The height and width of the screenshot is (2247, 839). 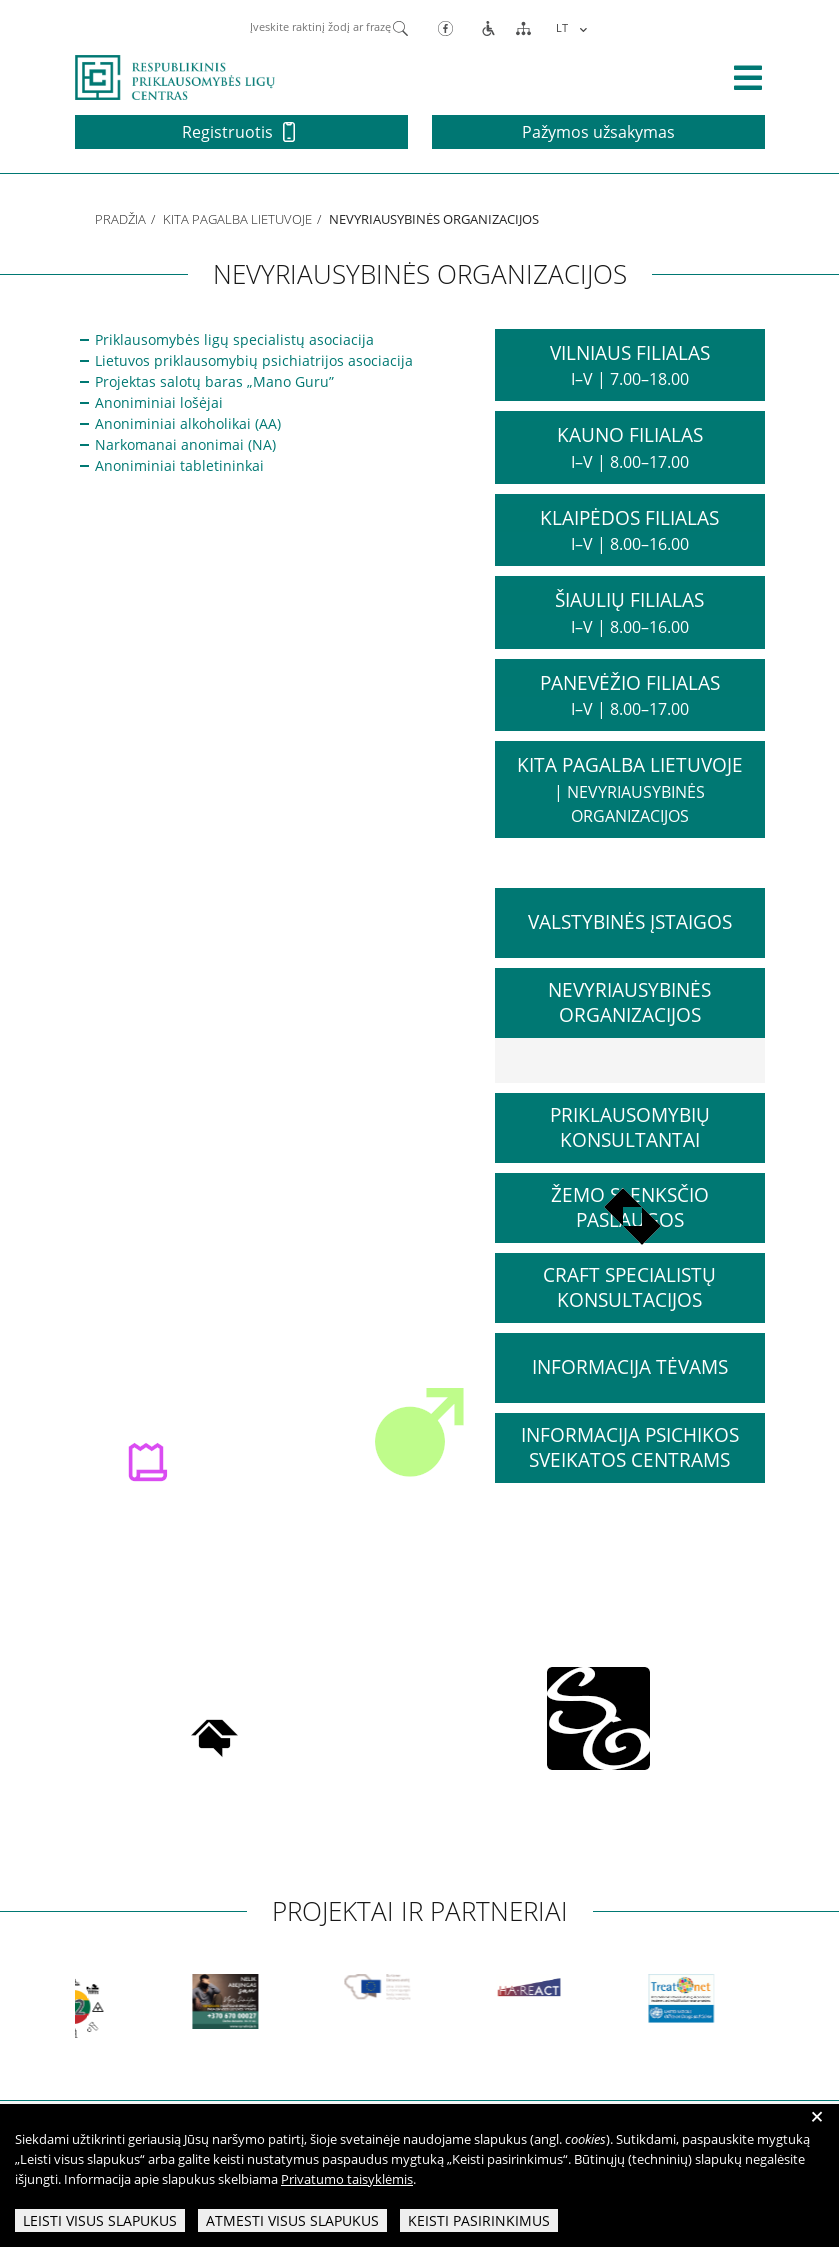 What do you see at coordinates (214, 1738) in the screenshot?
I see `open the HomeAdvisor app` at bounding box center [214, 1738].